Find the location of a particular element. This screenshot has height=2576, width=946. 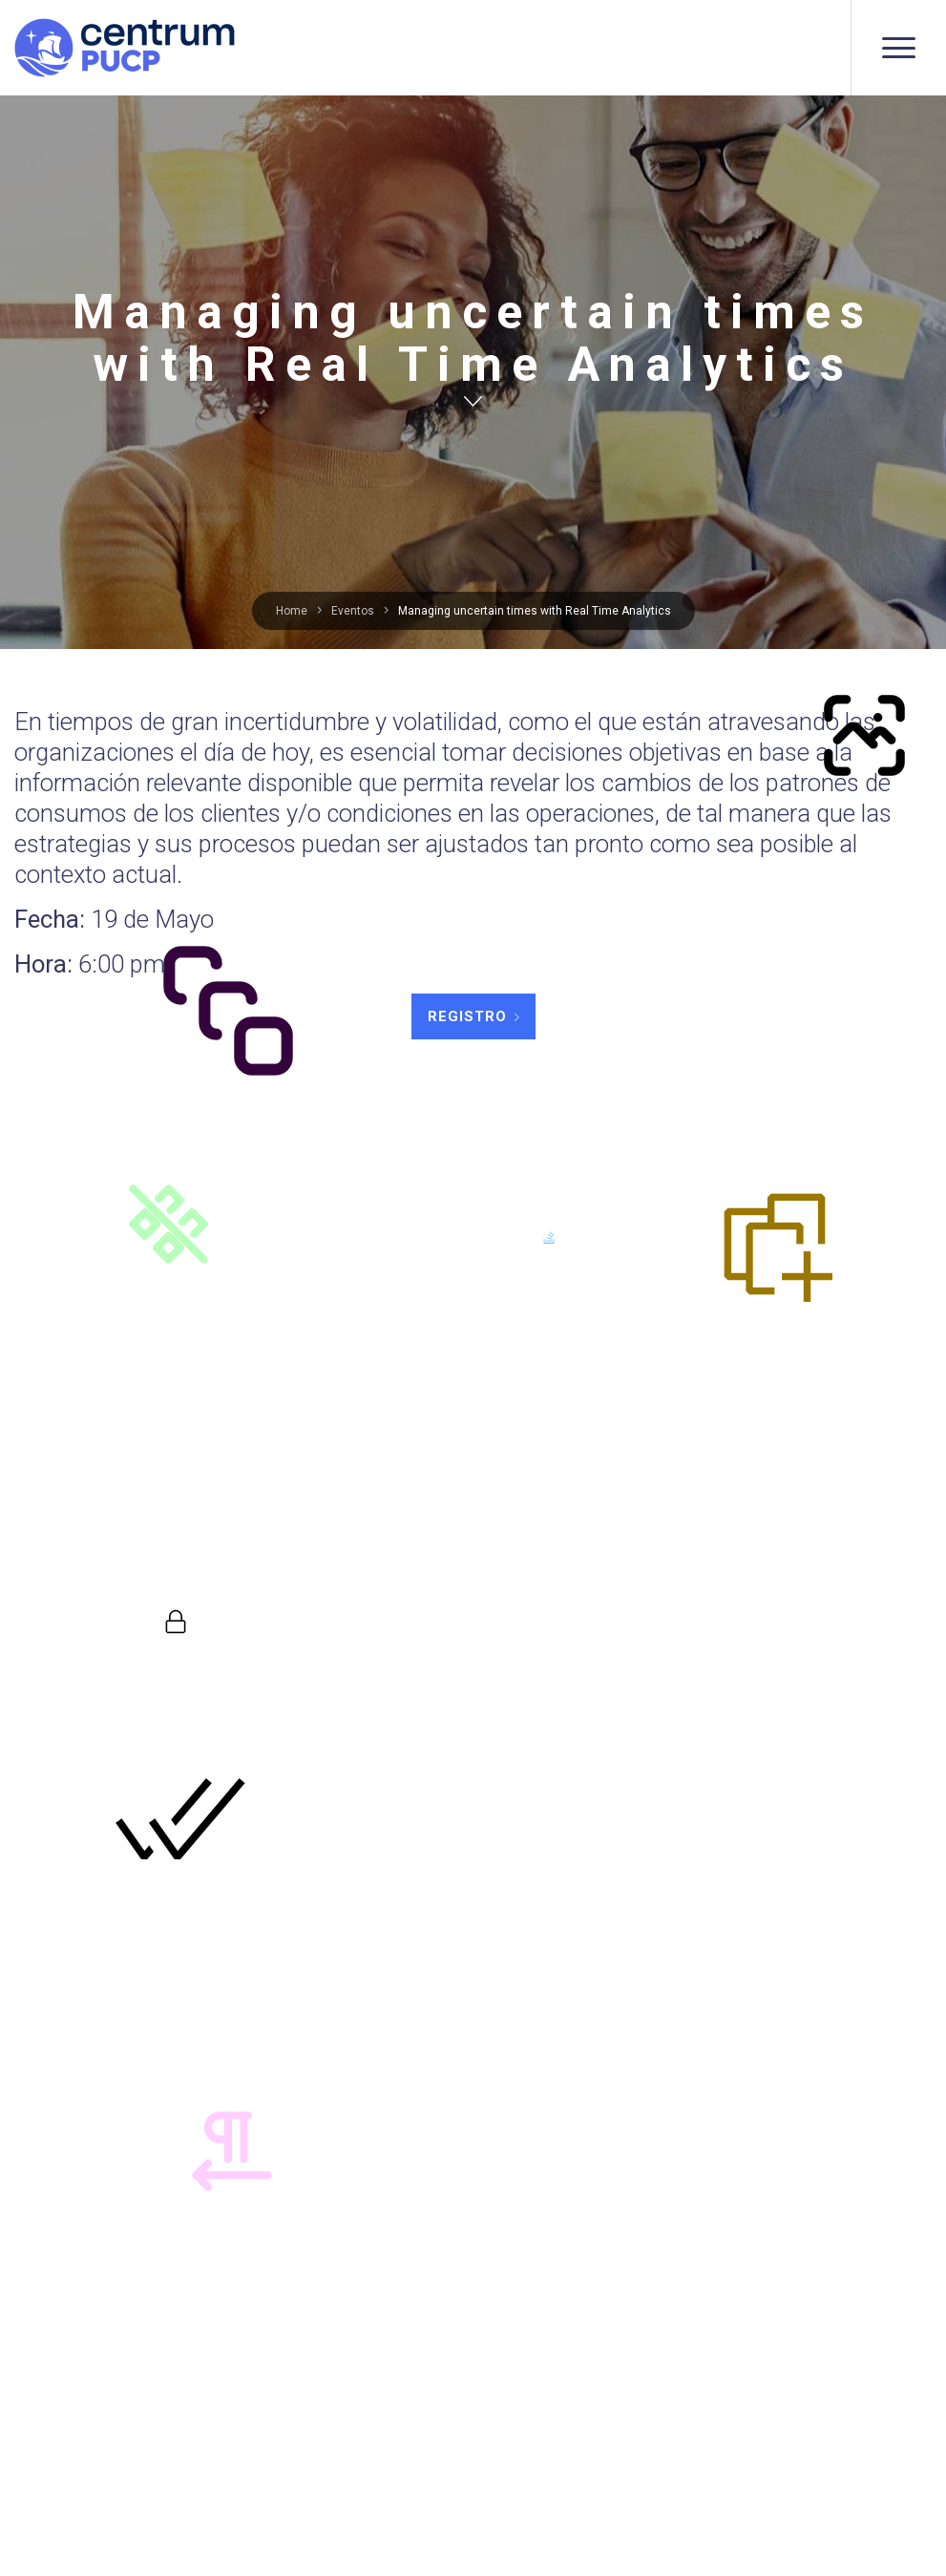

scan or digitize a photo is located at coordinates (864, 735).